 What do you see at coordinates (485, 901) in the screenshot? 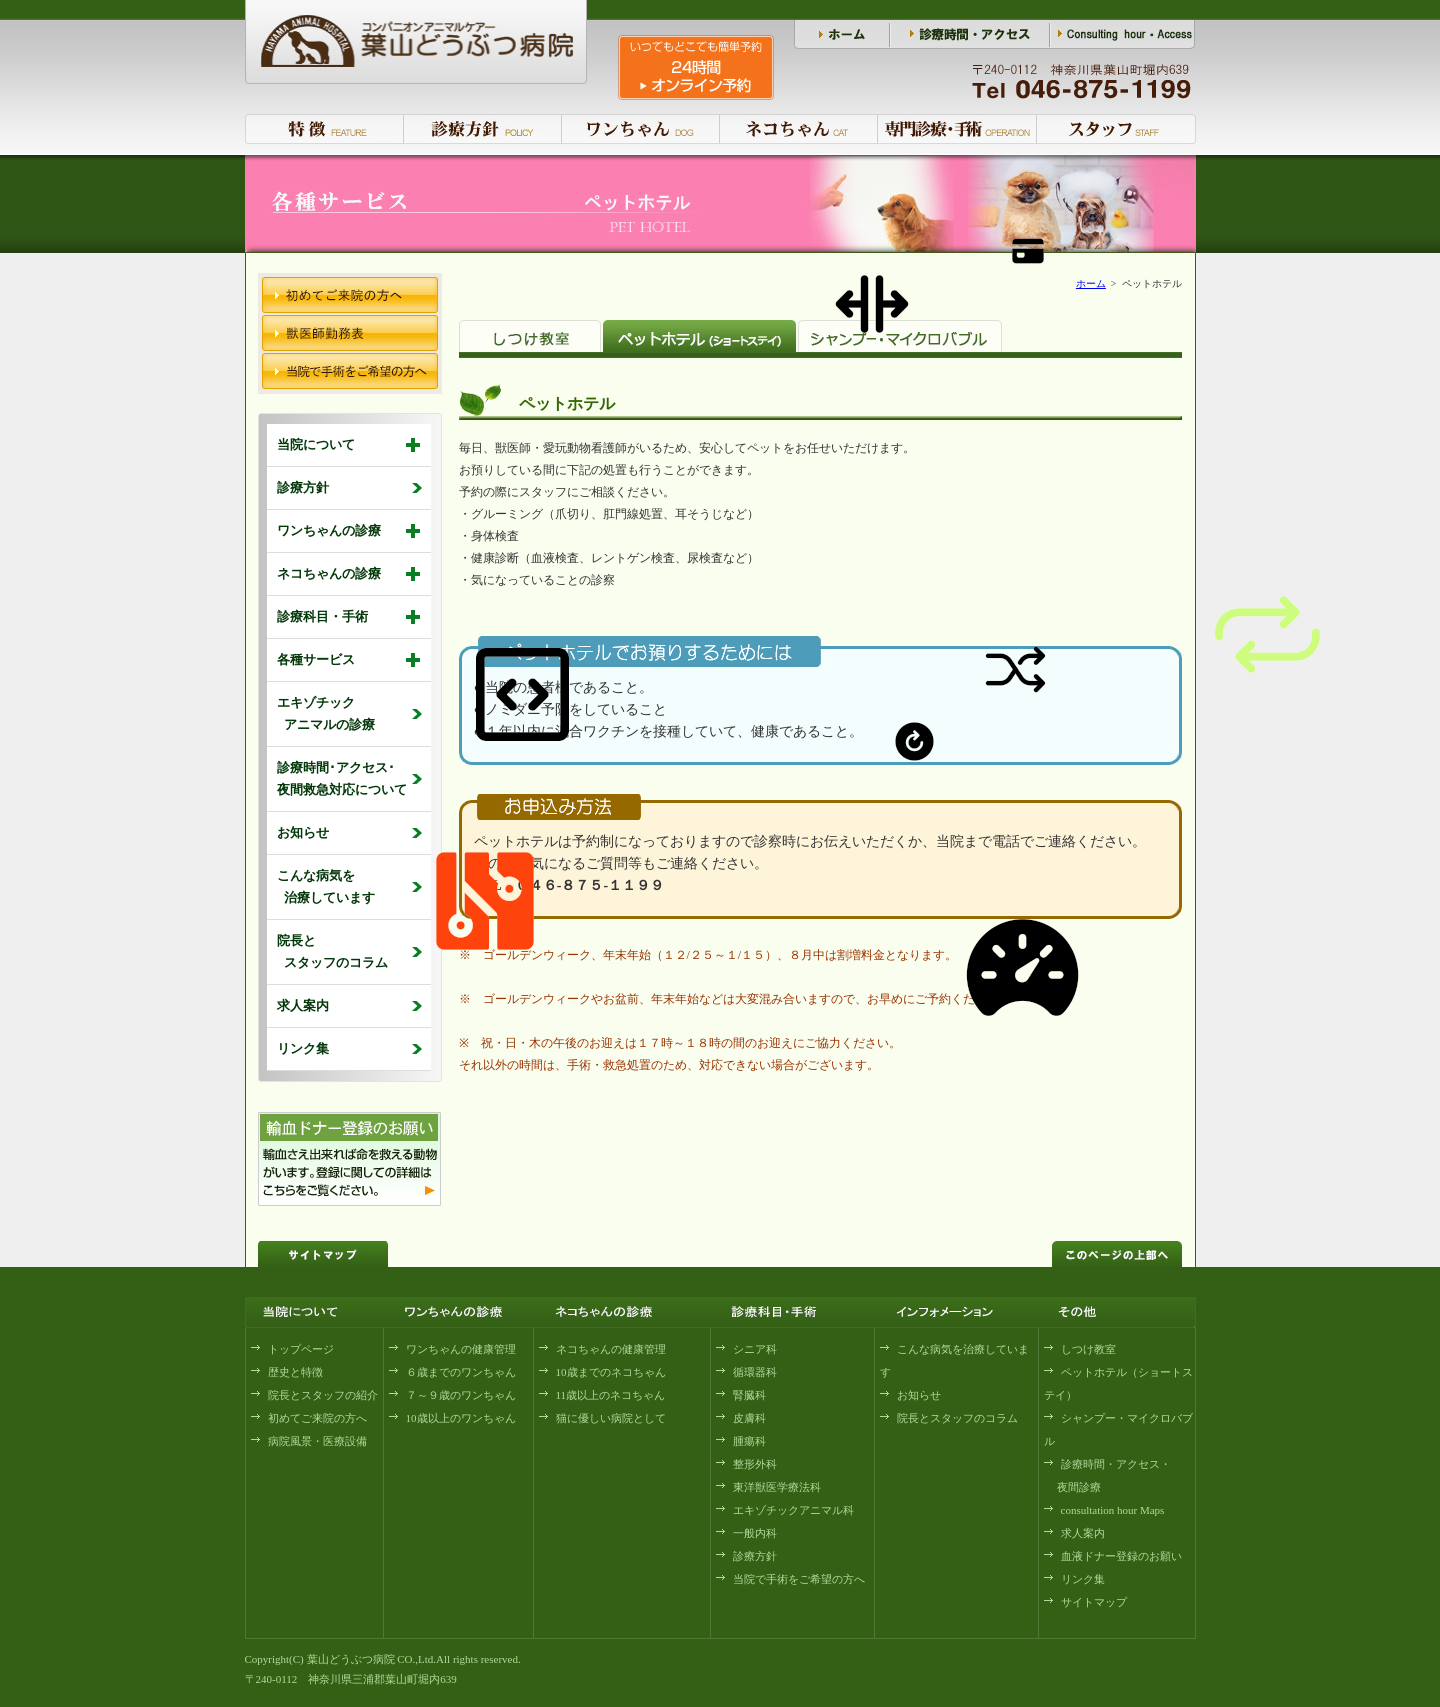
I see `access hardware or circuit settings` at bounding box center [485, 901].